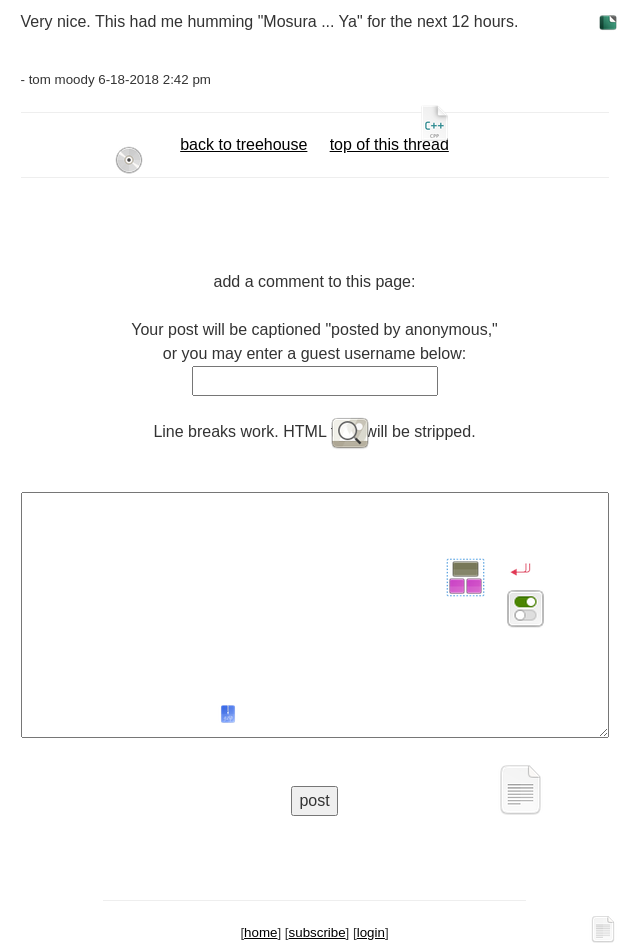 Image resolution: width=629 pixels, height=945 pixels. What do you see at coordinates (525, 608) in the screenshot?
I see `open unity tweak tool settings` at bounding box center [525, 608].